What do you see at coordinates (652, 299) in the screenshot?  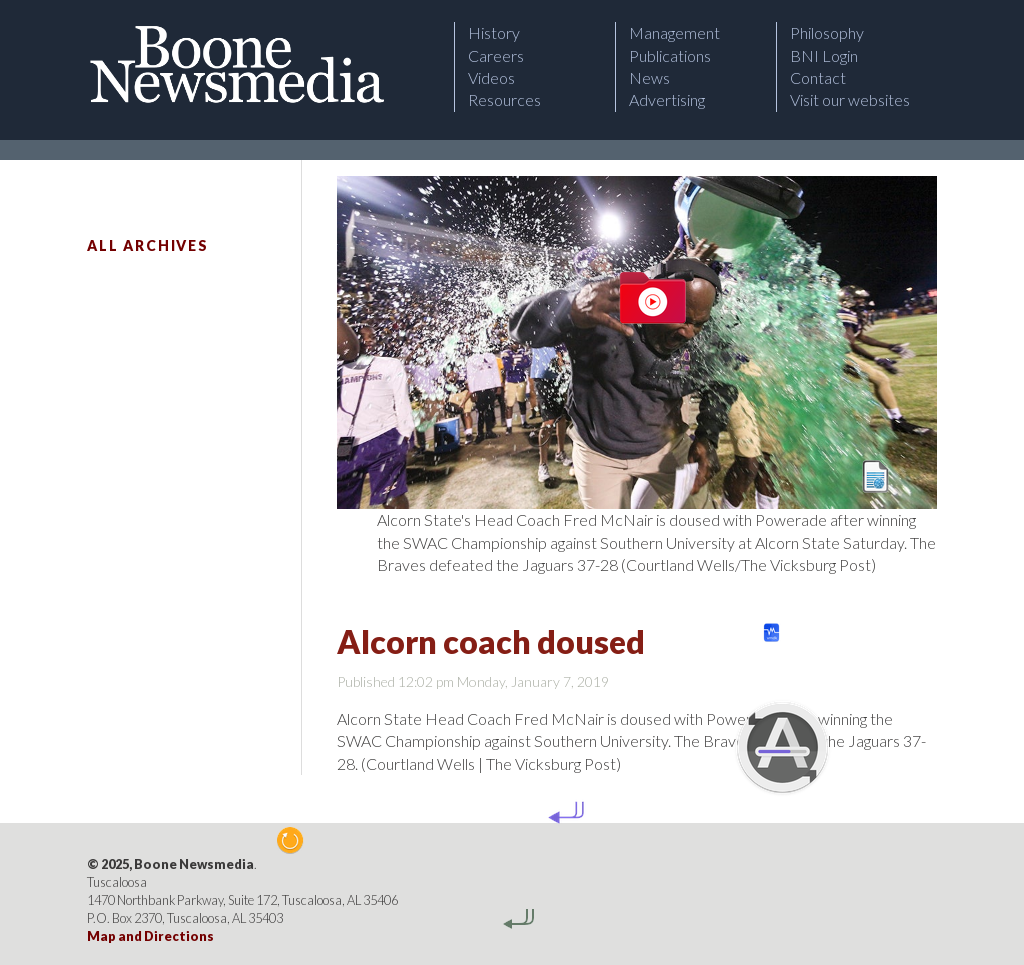 I see `open folder containing youtube music files` at bounding box center [652, 299].